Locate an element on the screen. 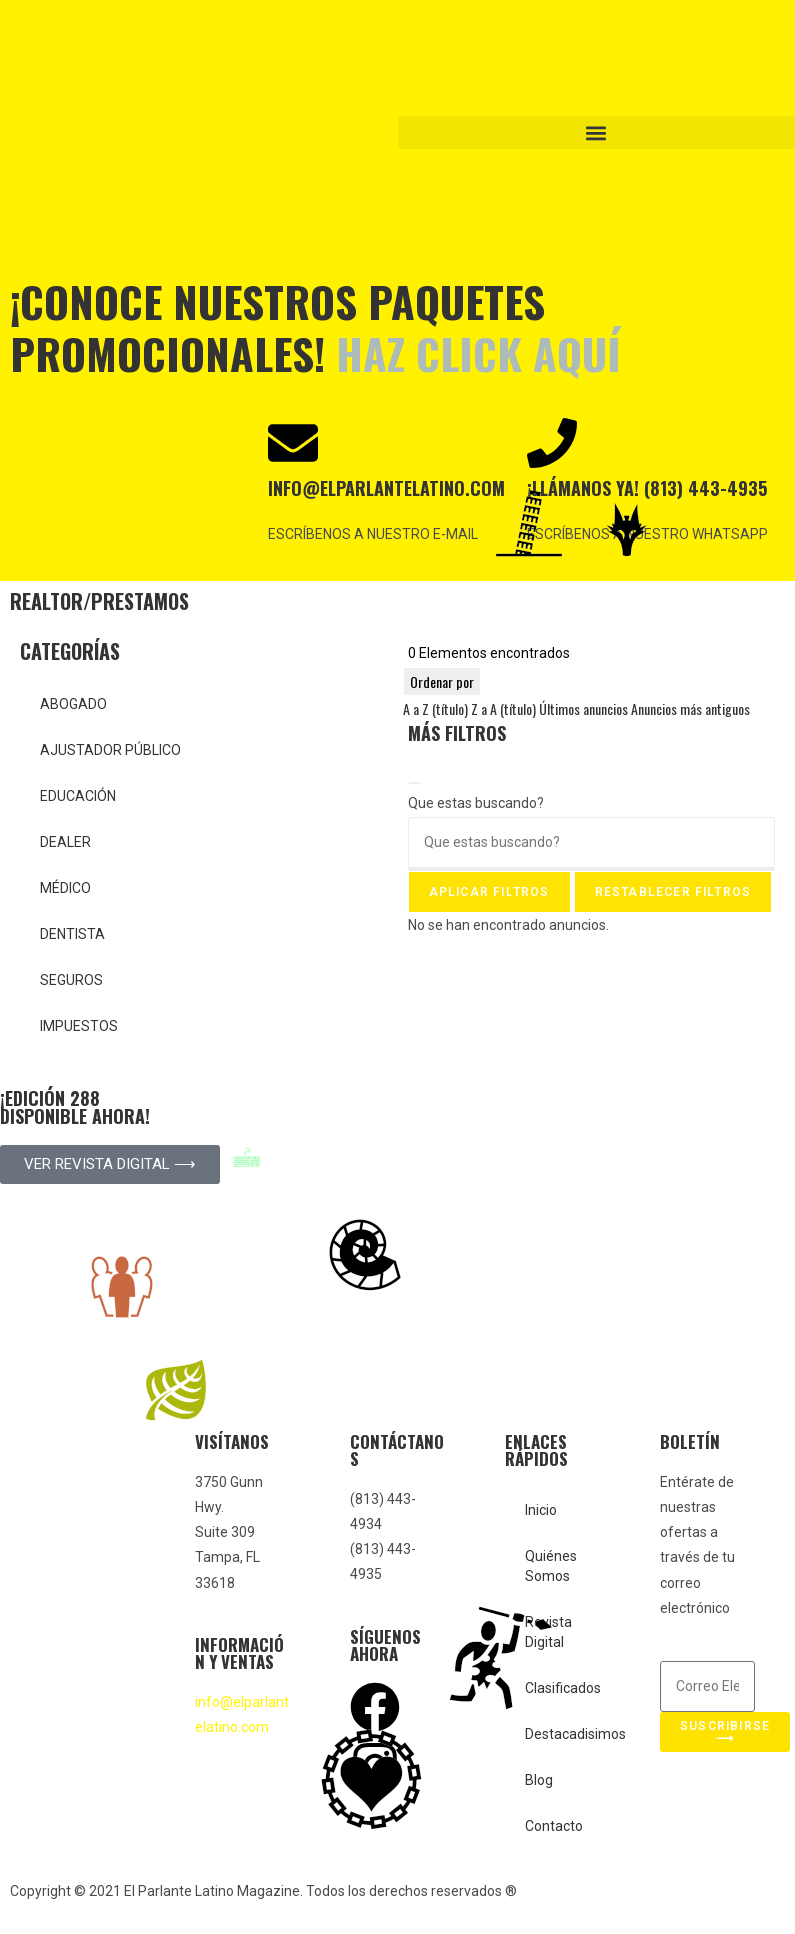 This screenshot has width=795, height=1934. represents a plant or nature category is located at coordinates (175, 1389).